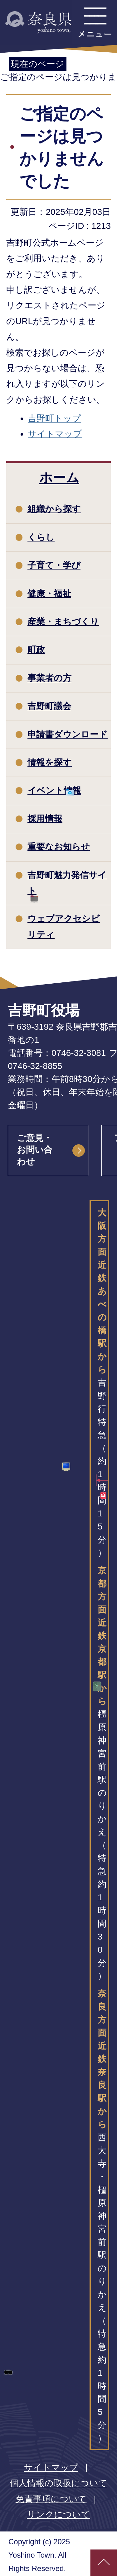  I want to click on apple vision pro headset device icon, so click(8, 2372).